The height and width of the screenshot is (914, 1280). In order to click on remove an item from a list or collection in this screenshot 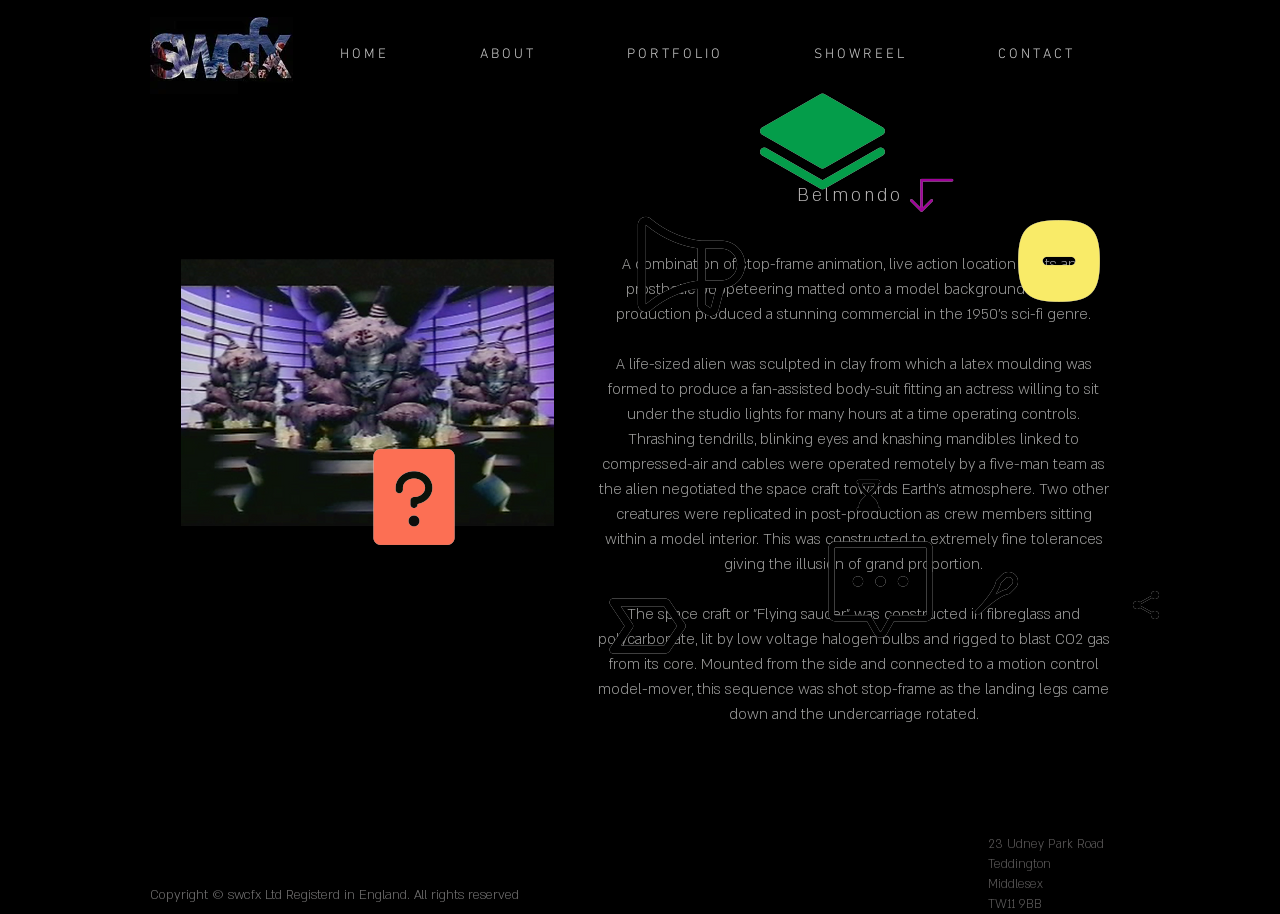, I will do `click(1059, 261)`.